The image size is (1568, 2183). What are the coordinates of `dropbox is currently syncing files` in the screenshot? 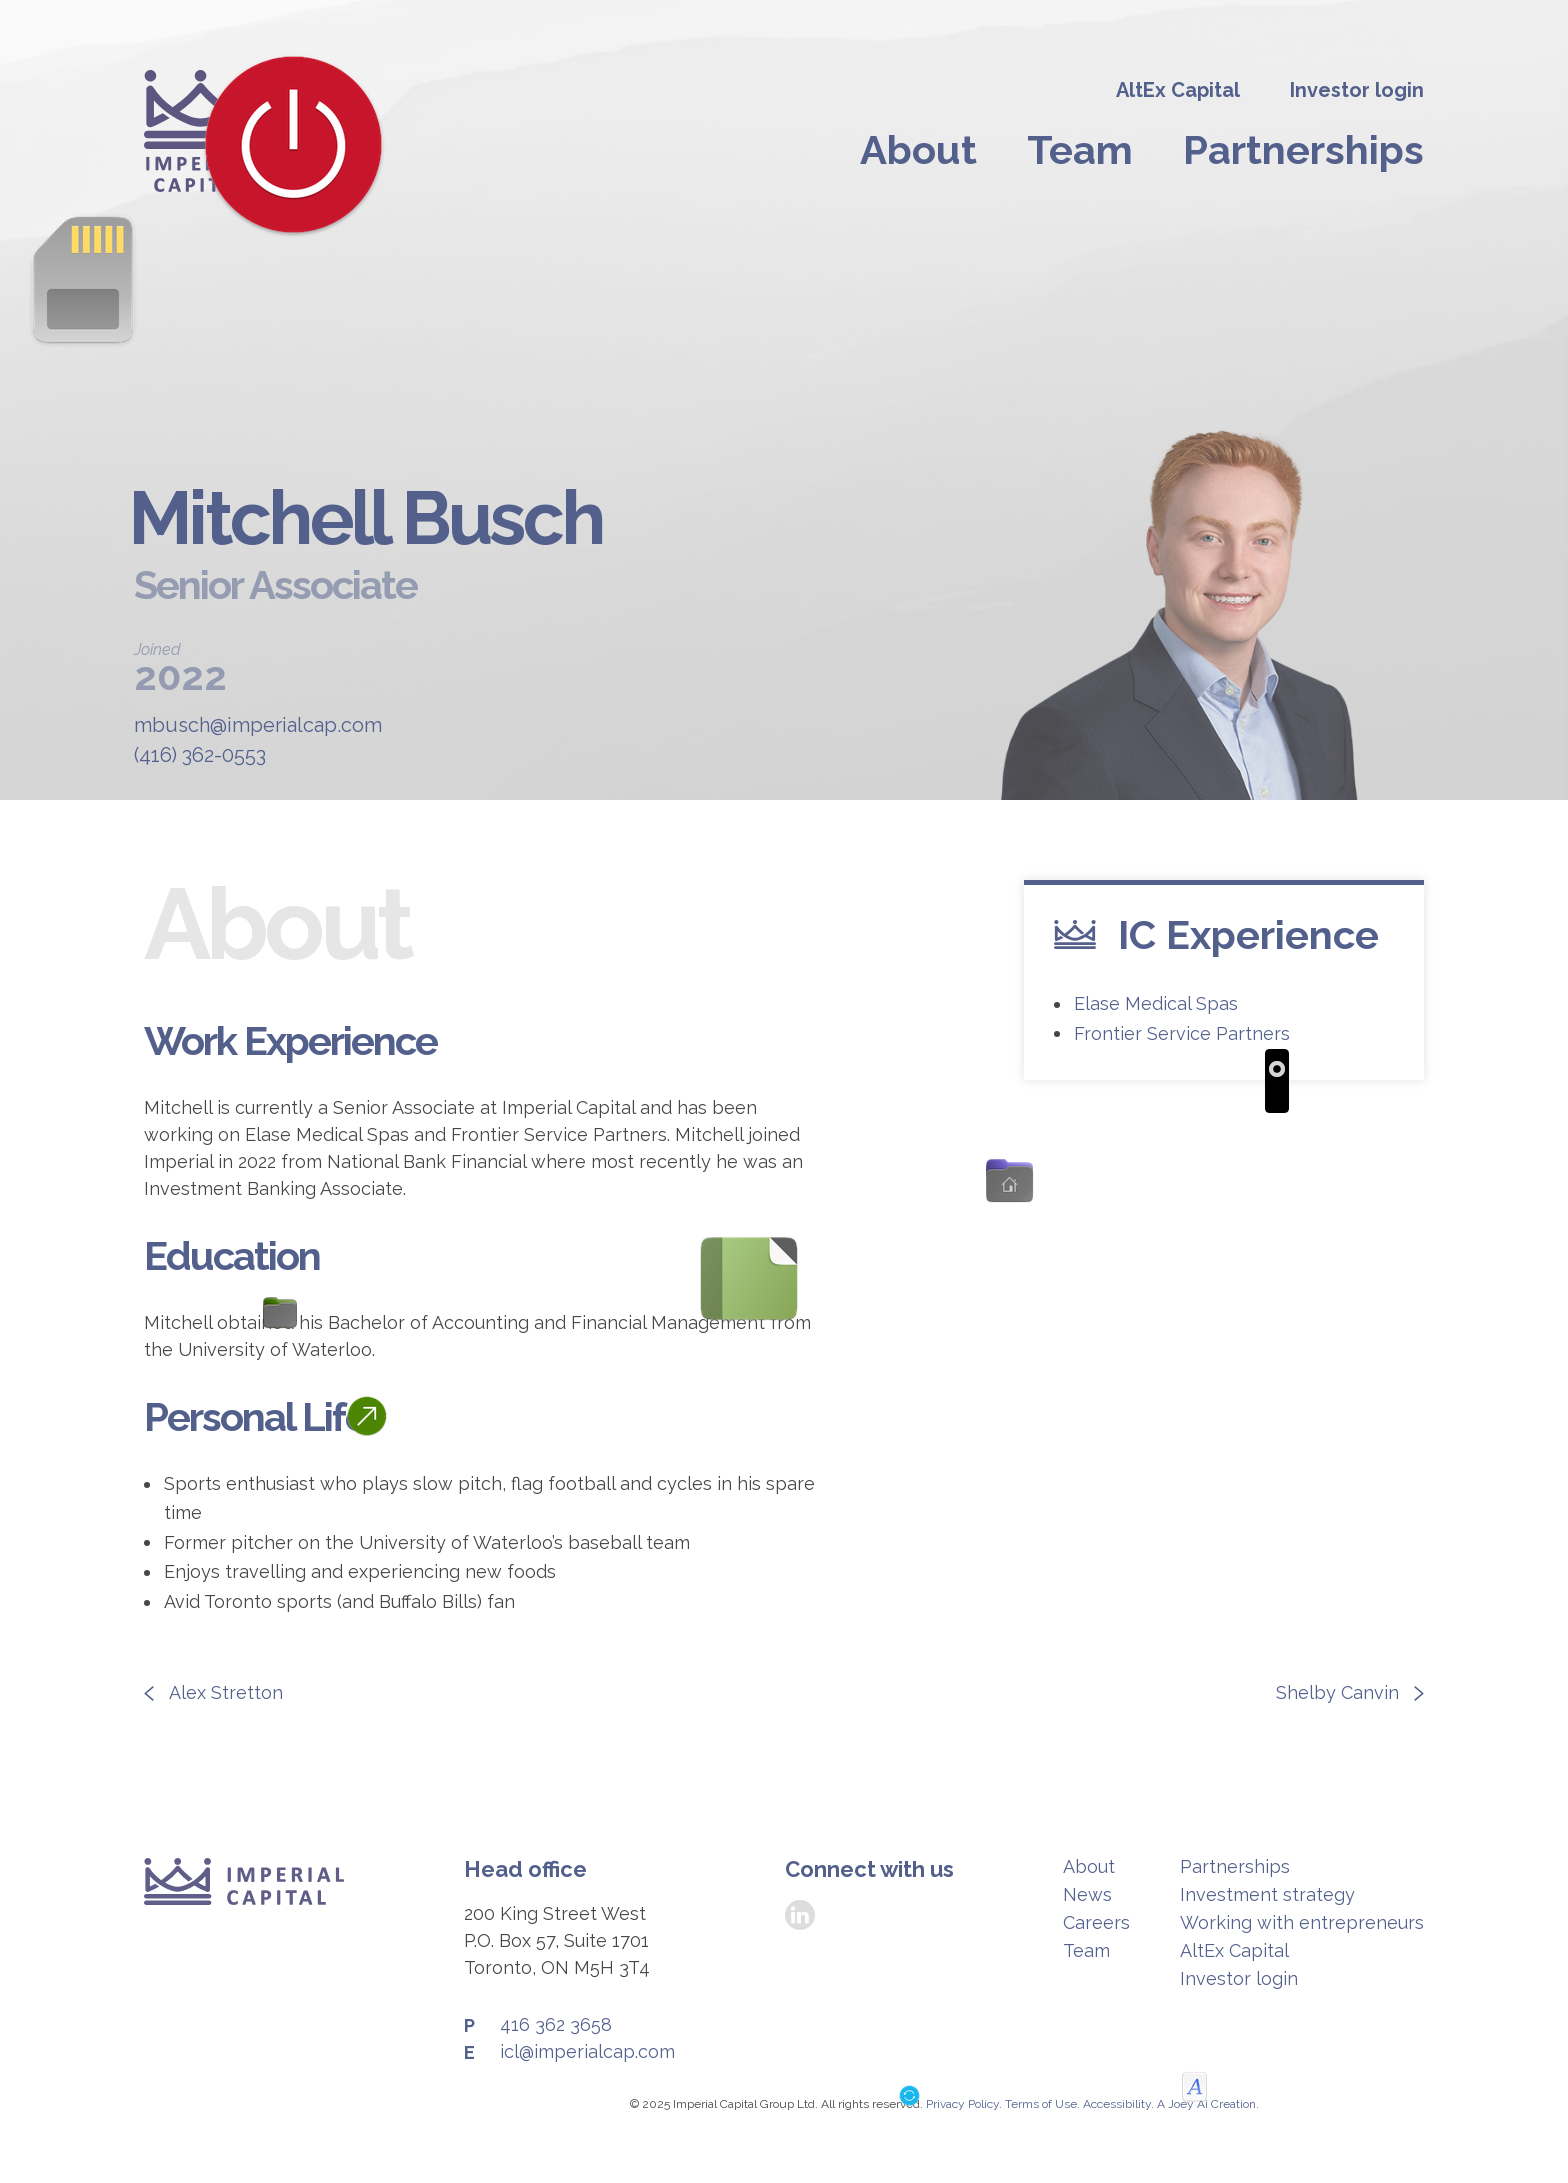 It's located at (909, 2095).